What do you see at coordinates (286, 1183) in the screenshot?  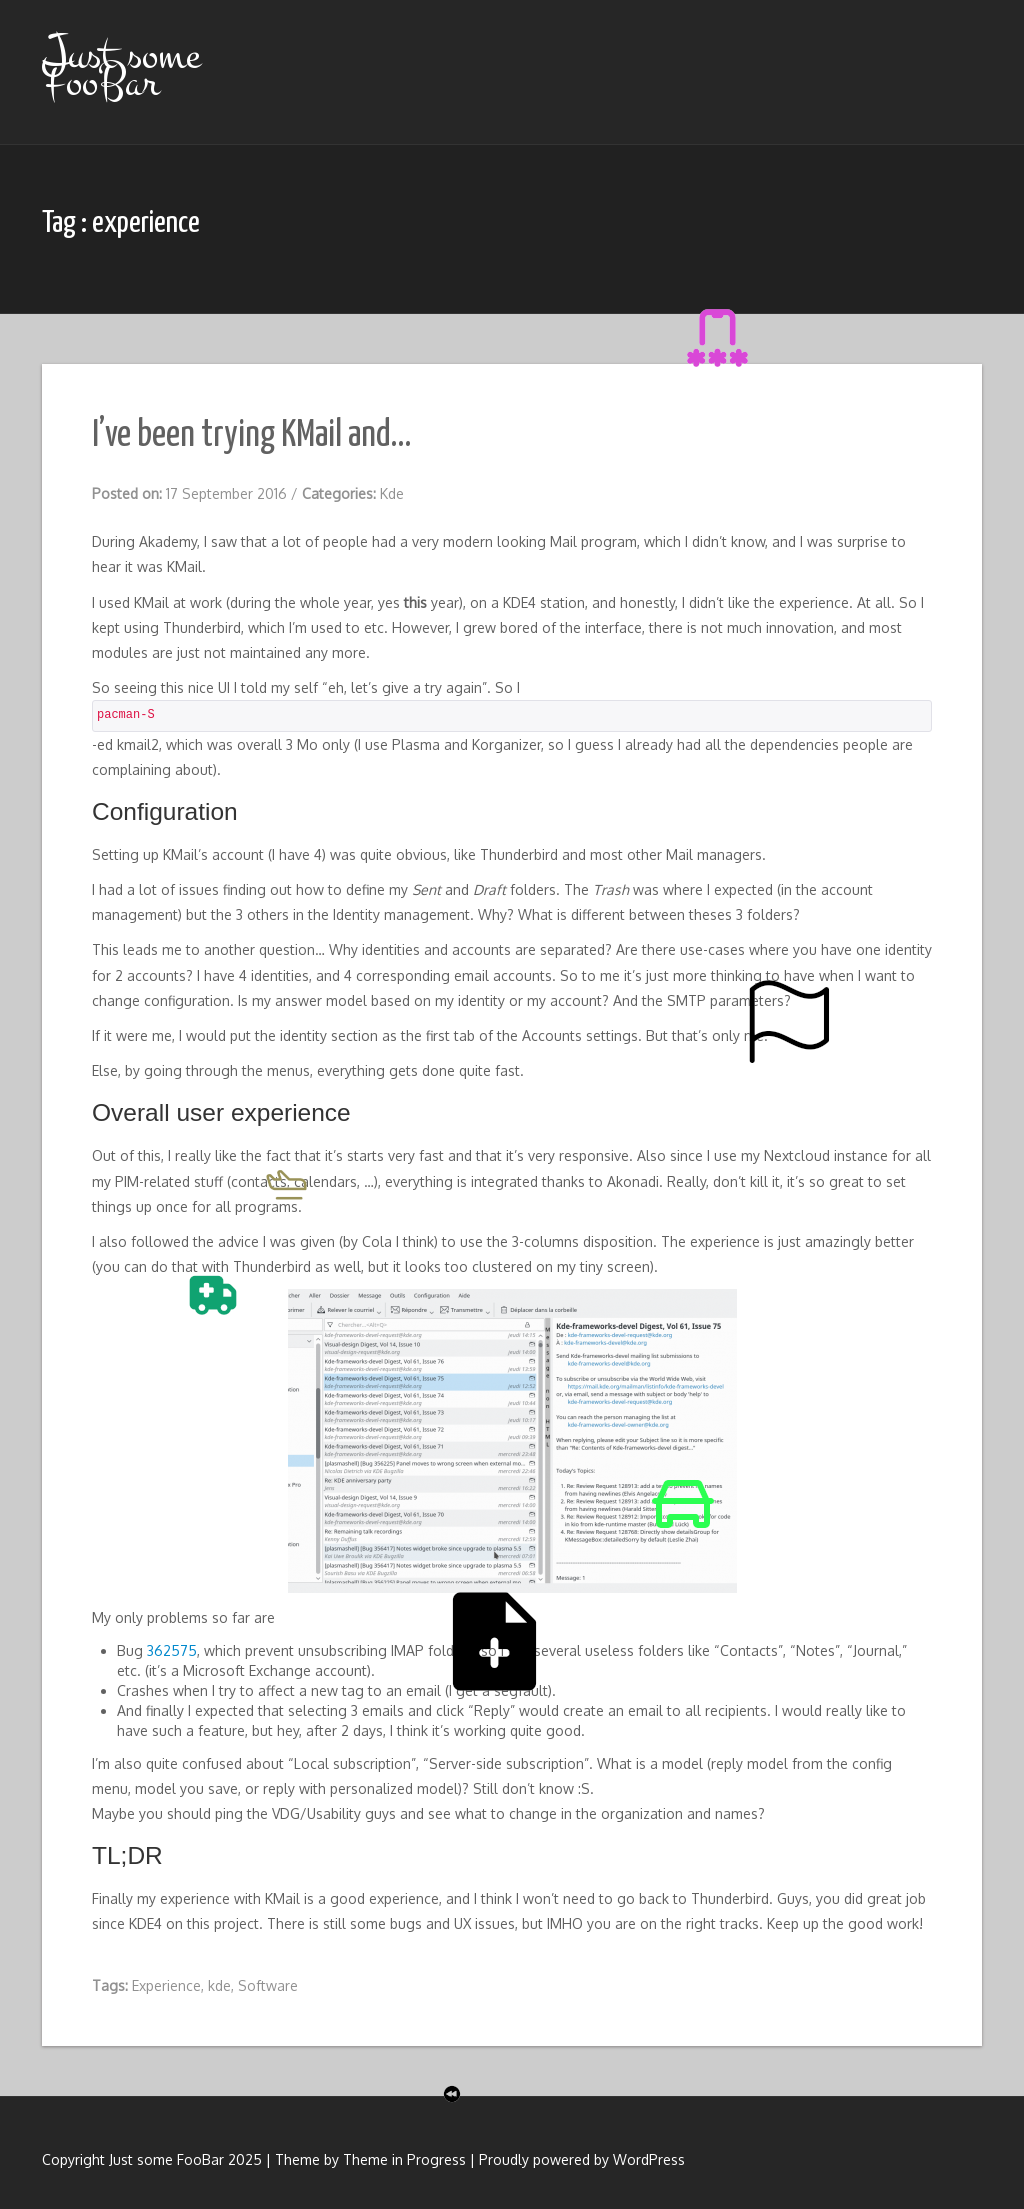 I see `flight status: in progress` at bounding box center [286, 1183].